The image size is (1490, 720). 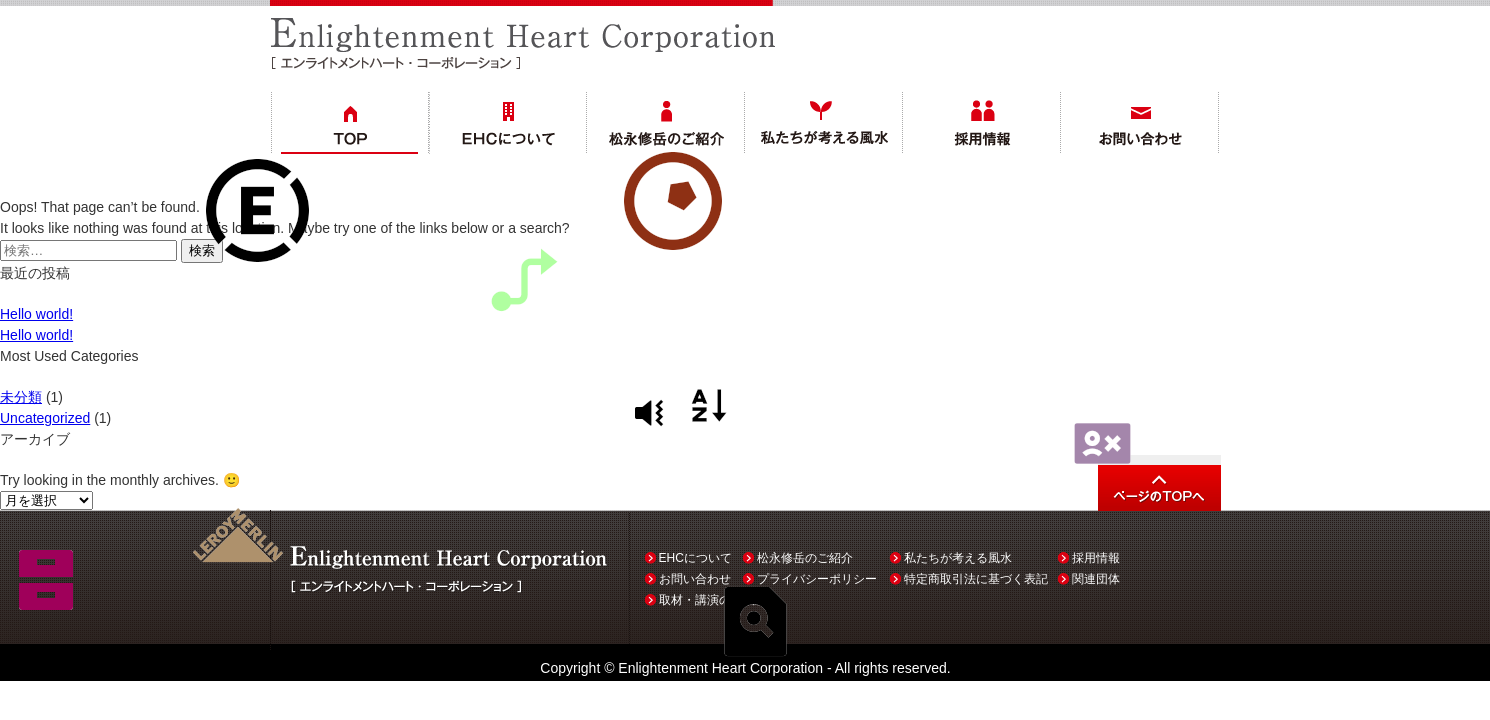 What do you see at coordinates (257, 210) in the screenshot?
I see `open the Expensify app` at bounding box center [257, 210].